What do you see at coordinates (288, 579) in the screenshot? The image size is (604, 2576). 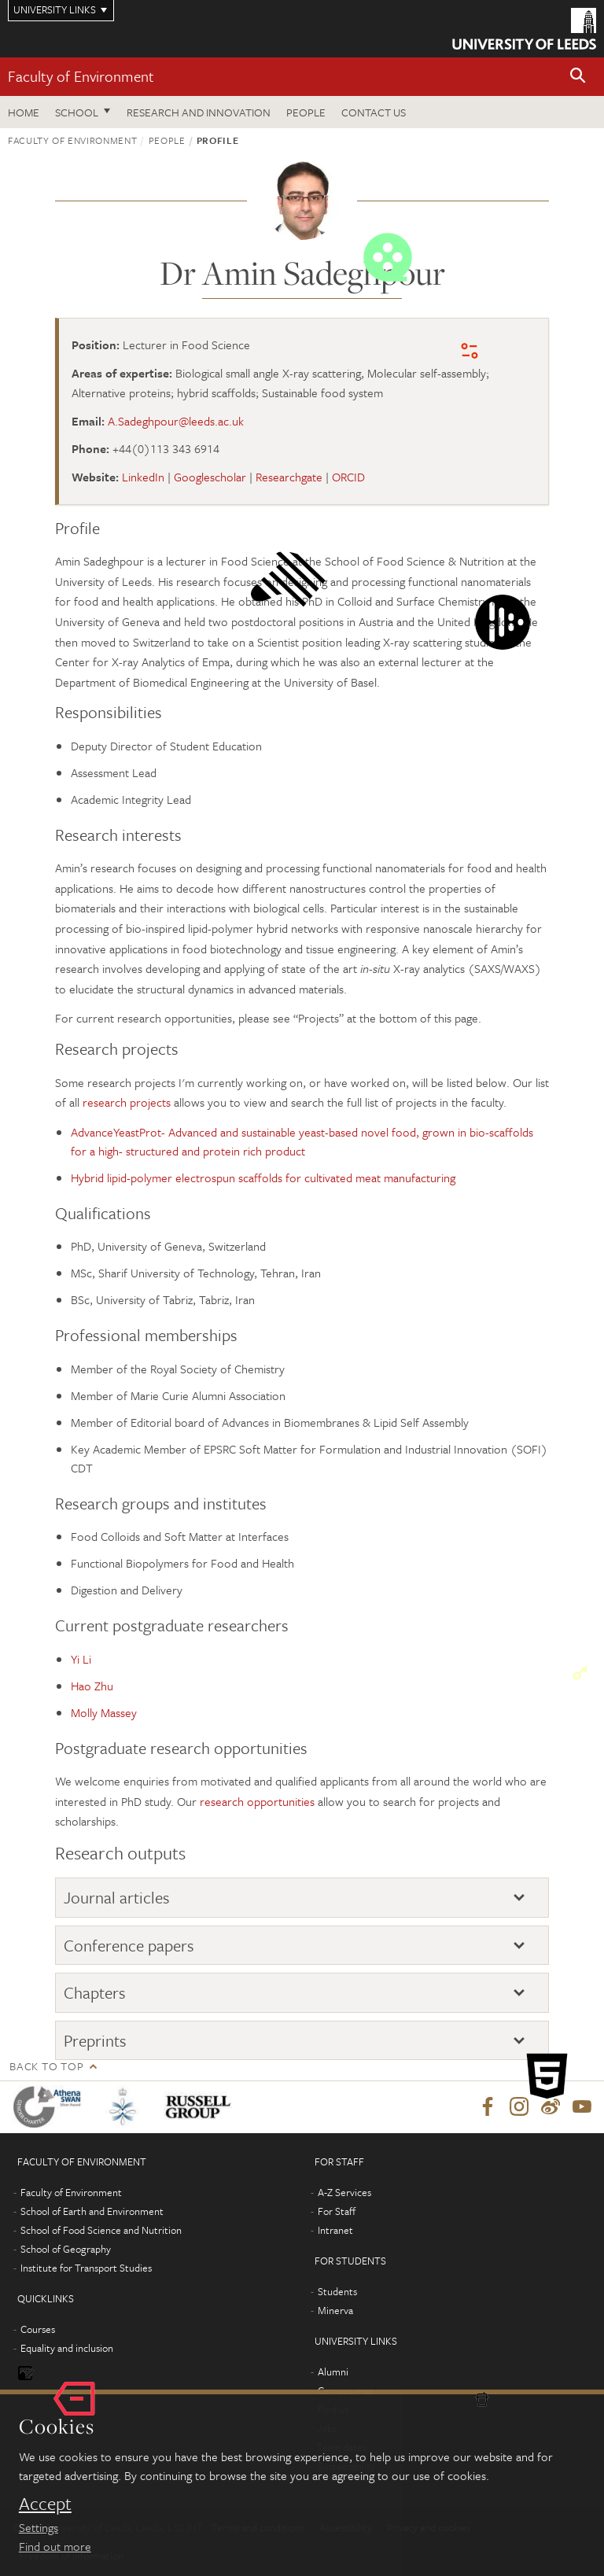 I see `open zebpay cryptocurrency exchange app` at bounding box center [288, 579].